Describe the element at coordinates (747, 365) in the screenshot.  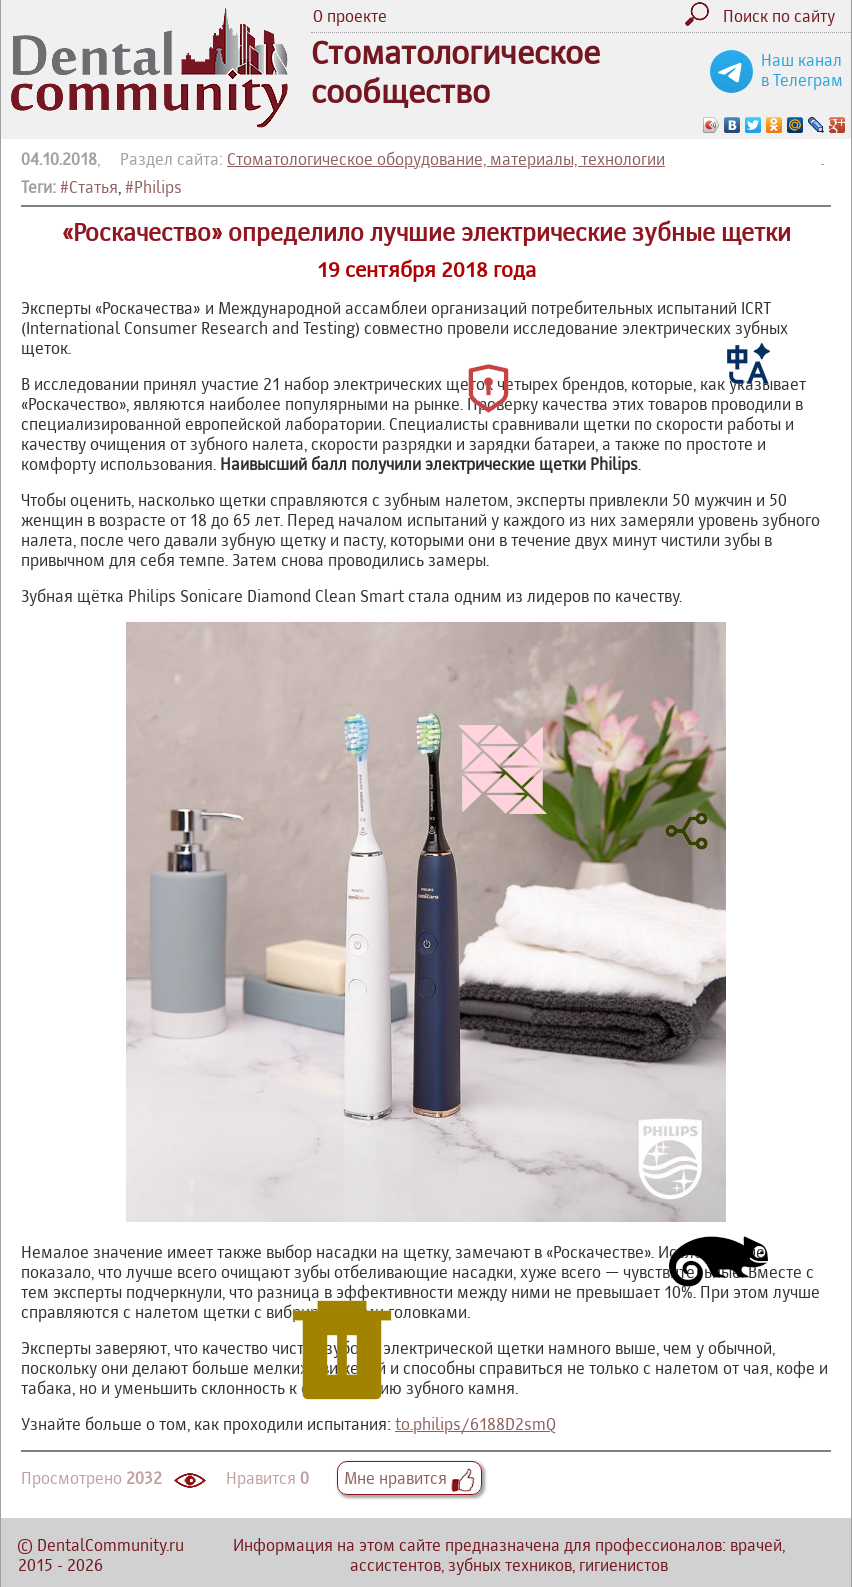
I see `translate text using AI` at that location.